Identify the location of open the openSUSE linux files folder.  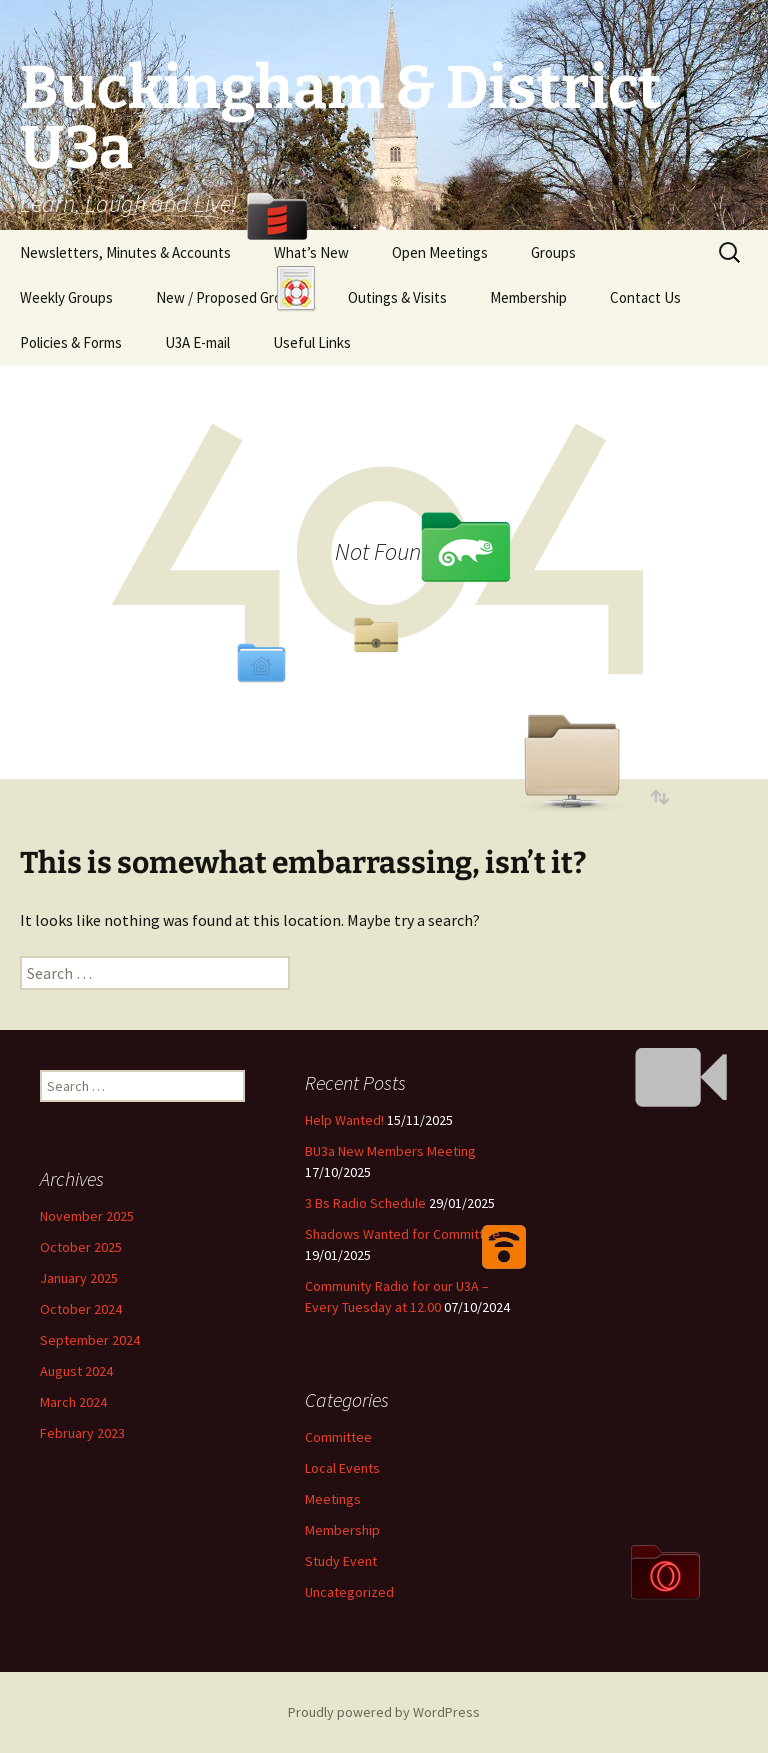
(465, 549).